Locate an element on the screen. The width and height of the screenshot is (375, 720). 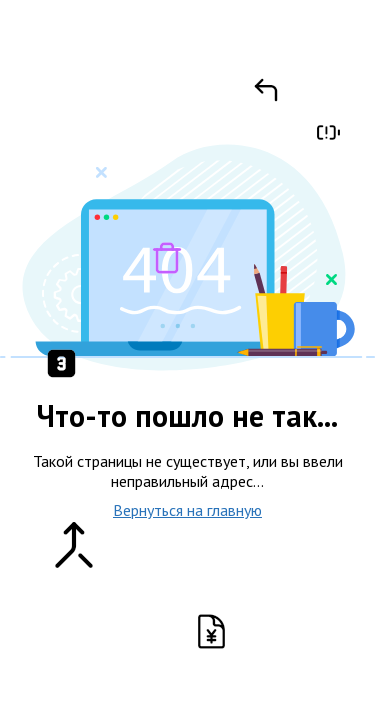
indicates step 3 in a multi-step process is located at coordinates (61, 363).